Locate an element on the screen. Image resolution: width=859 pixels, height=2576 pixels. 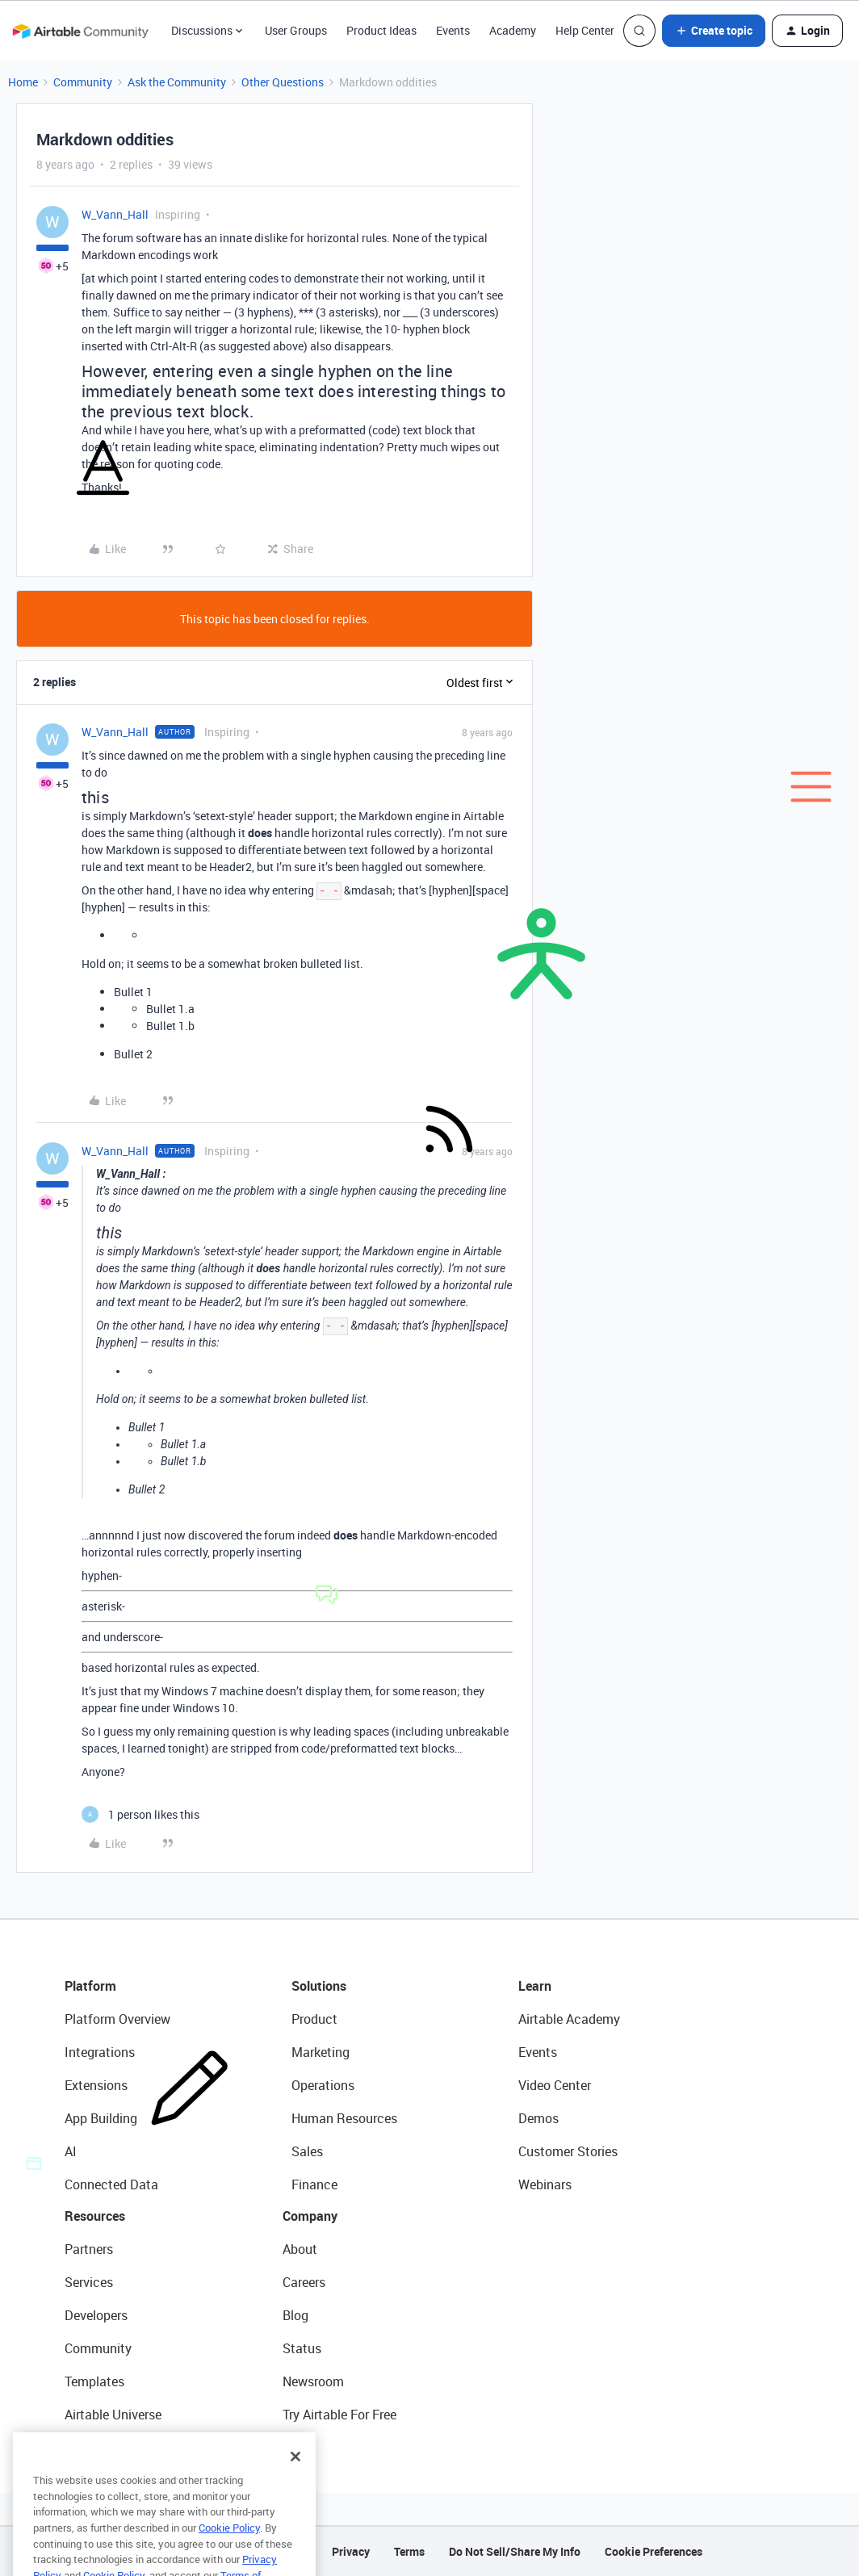
edit this item is located at coordinates (189, 2088).